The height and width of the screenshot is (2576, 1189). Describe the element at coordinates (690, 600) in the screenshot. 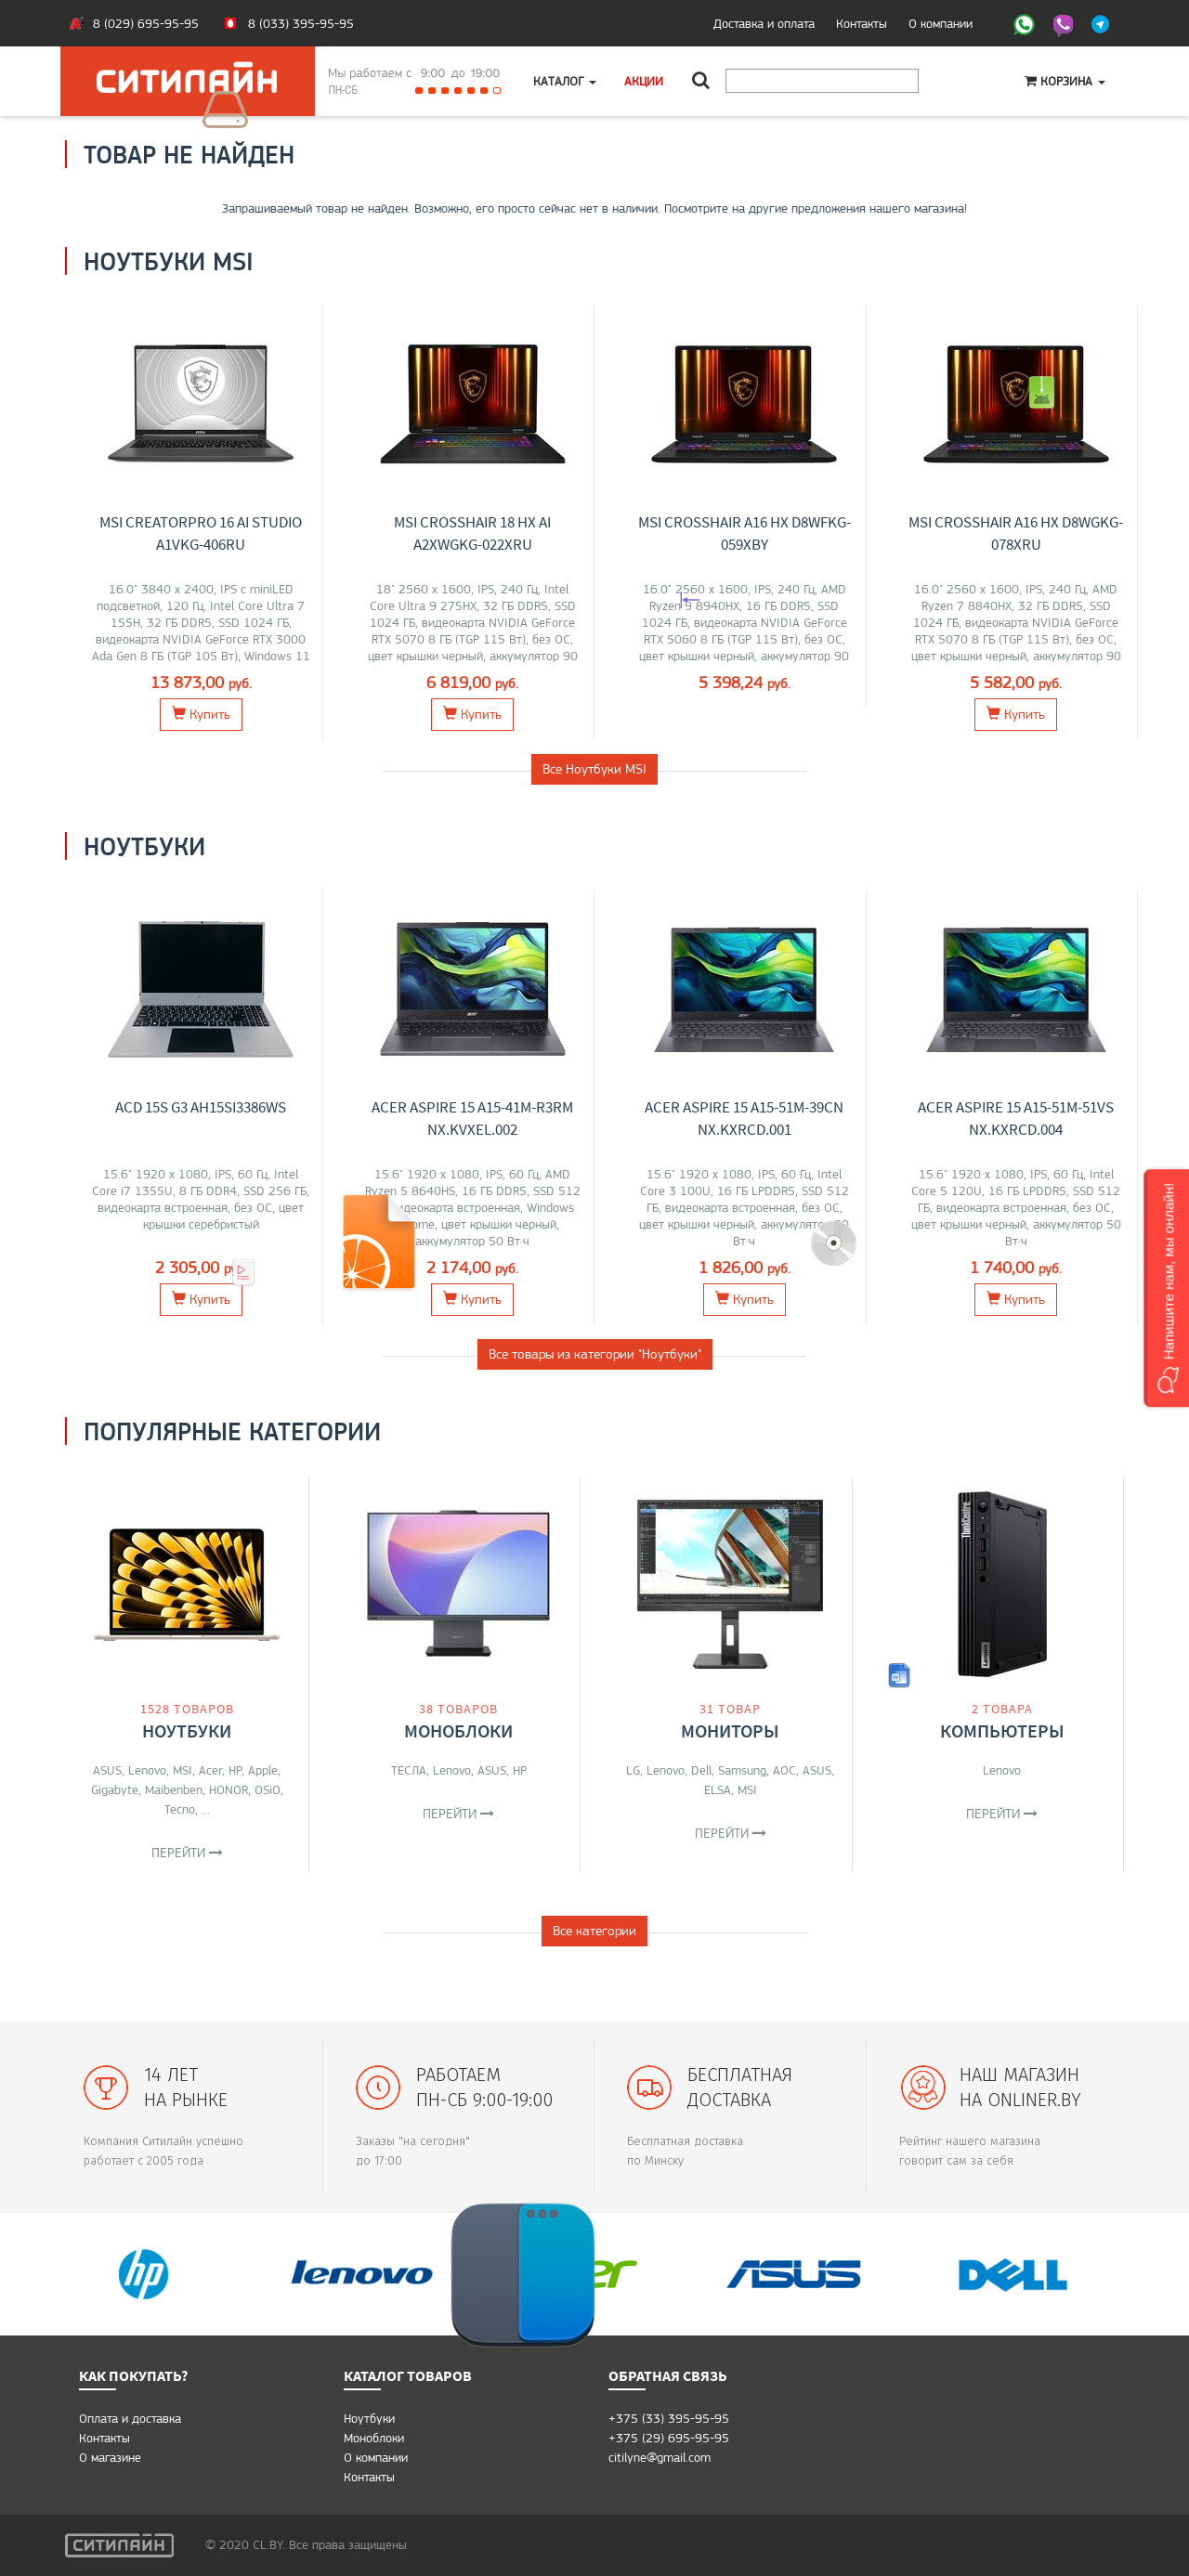

I see `go to the first item in a list or sequence` at that location.